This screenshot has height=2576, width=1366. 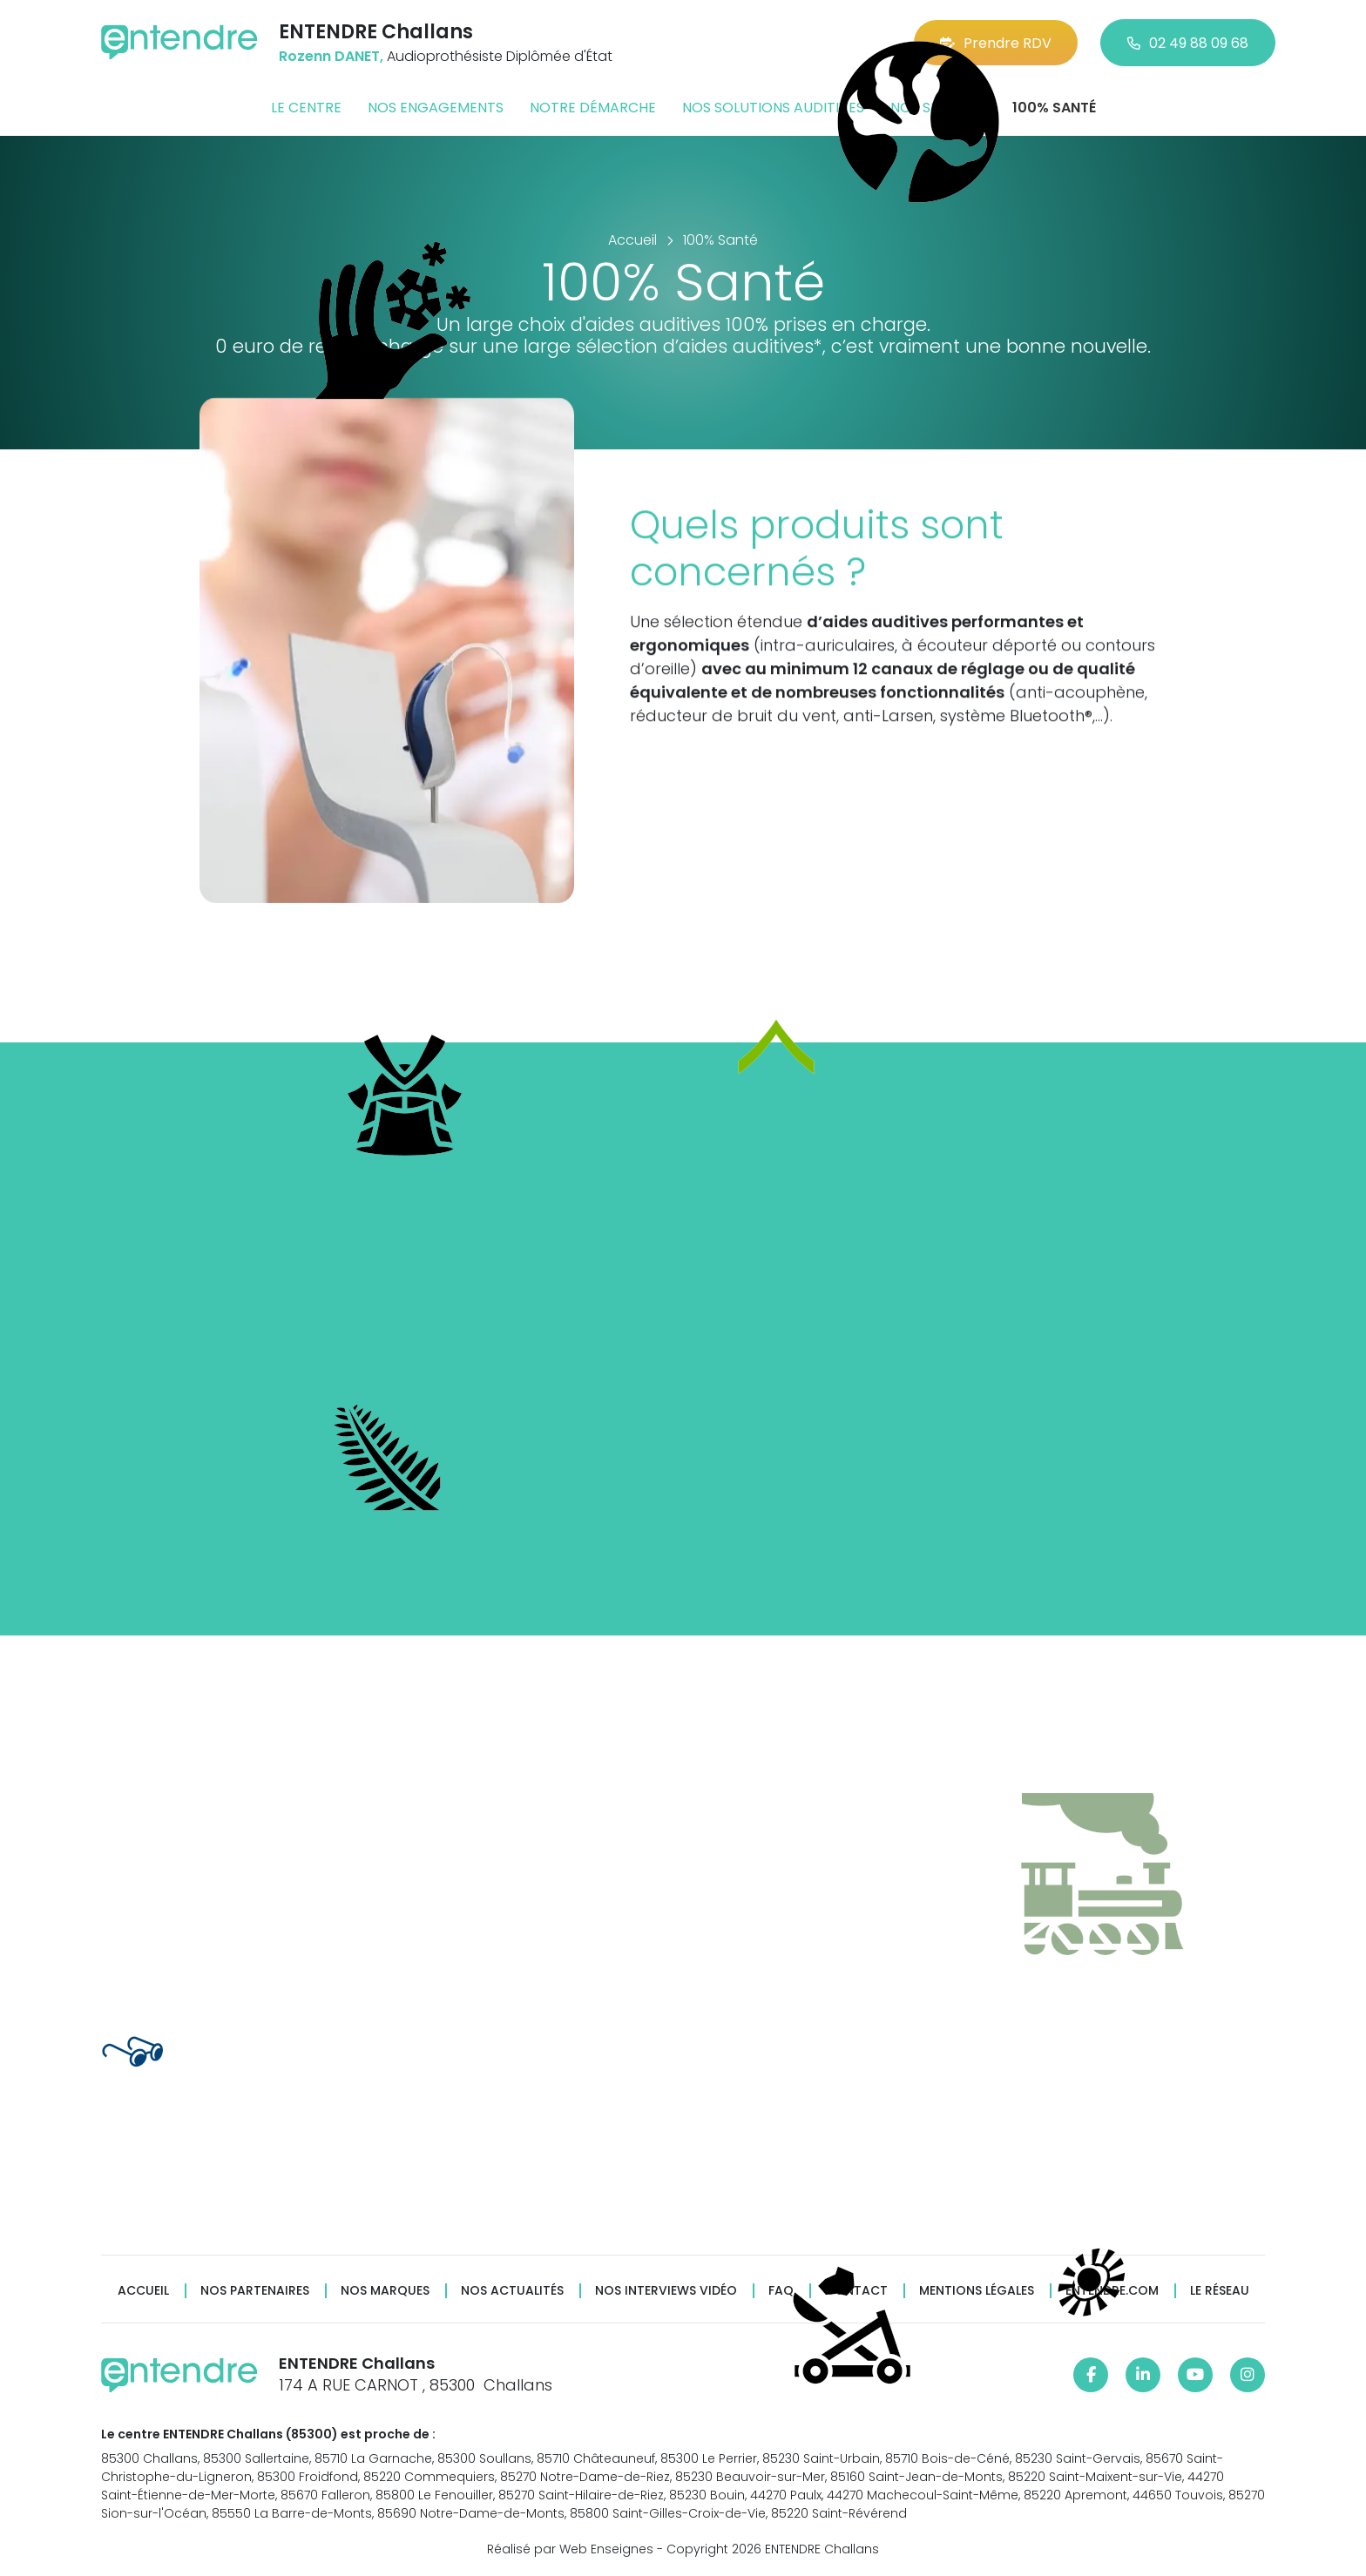 I want to click on indicates plant or nature category, so click(x=387, y=1457).